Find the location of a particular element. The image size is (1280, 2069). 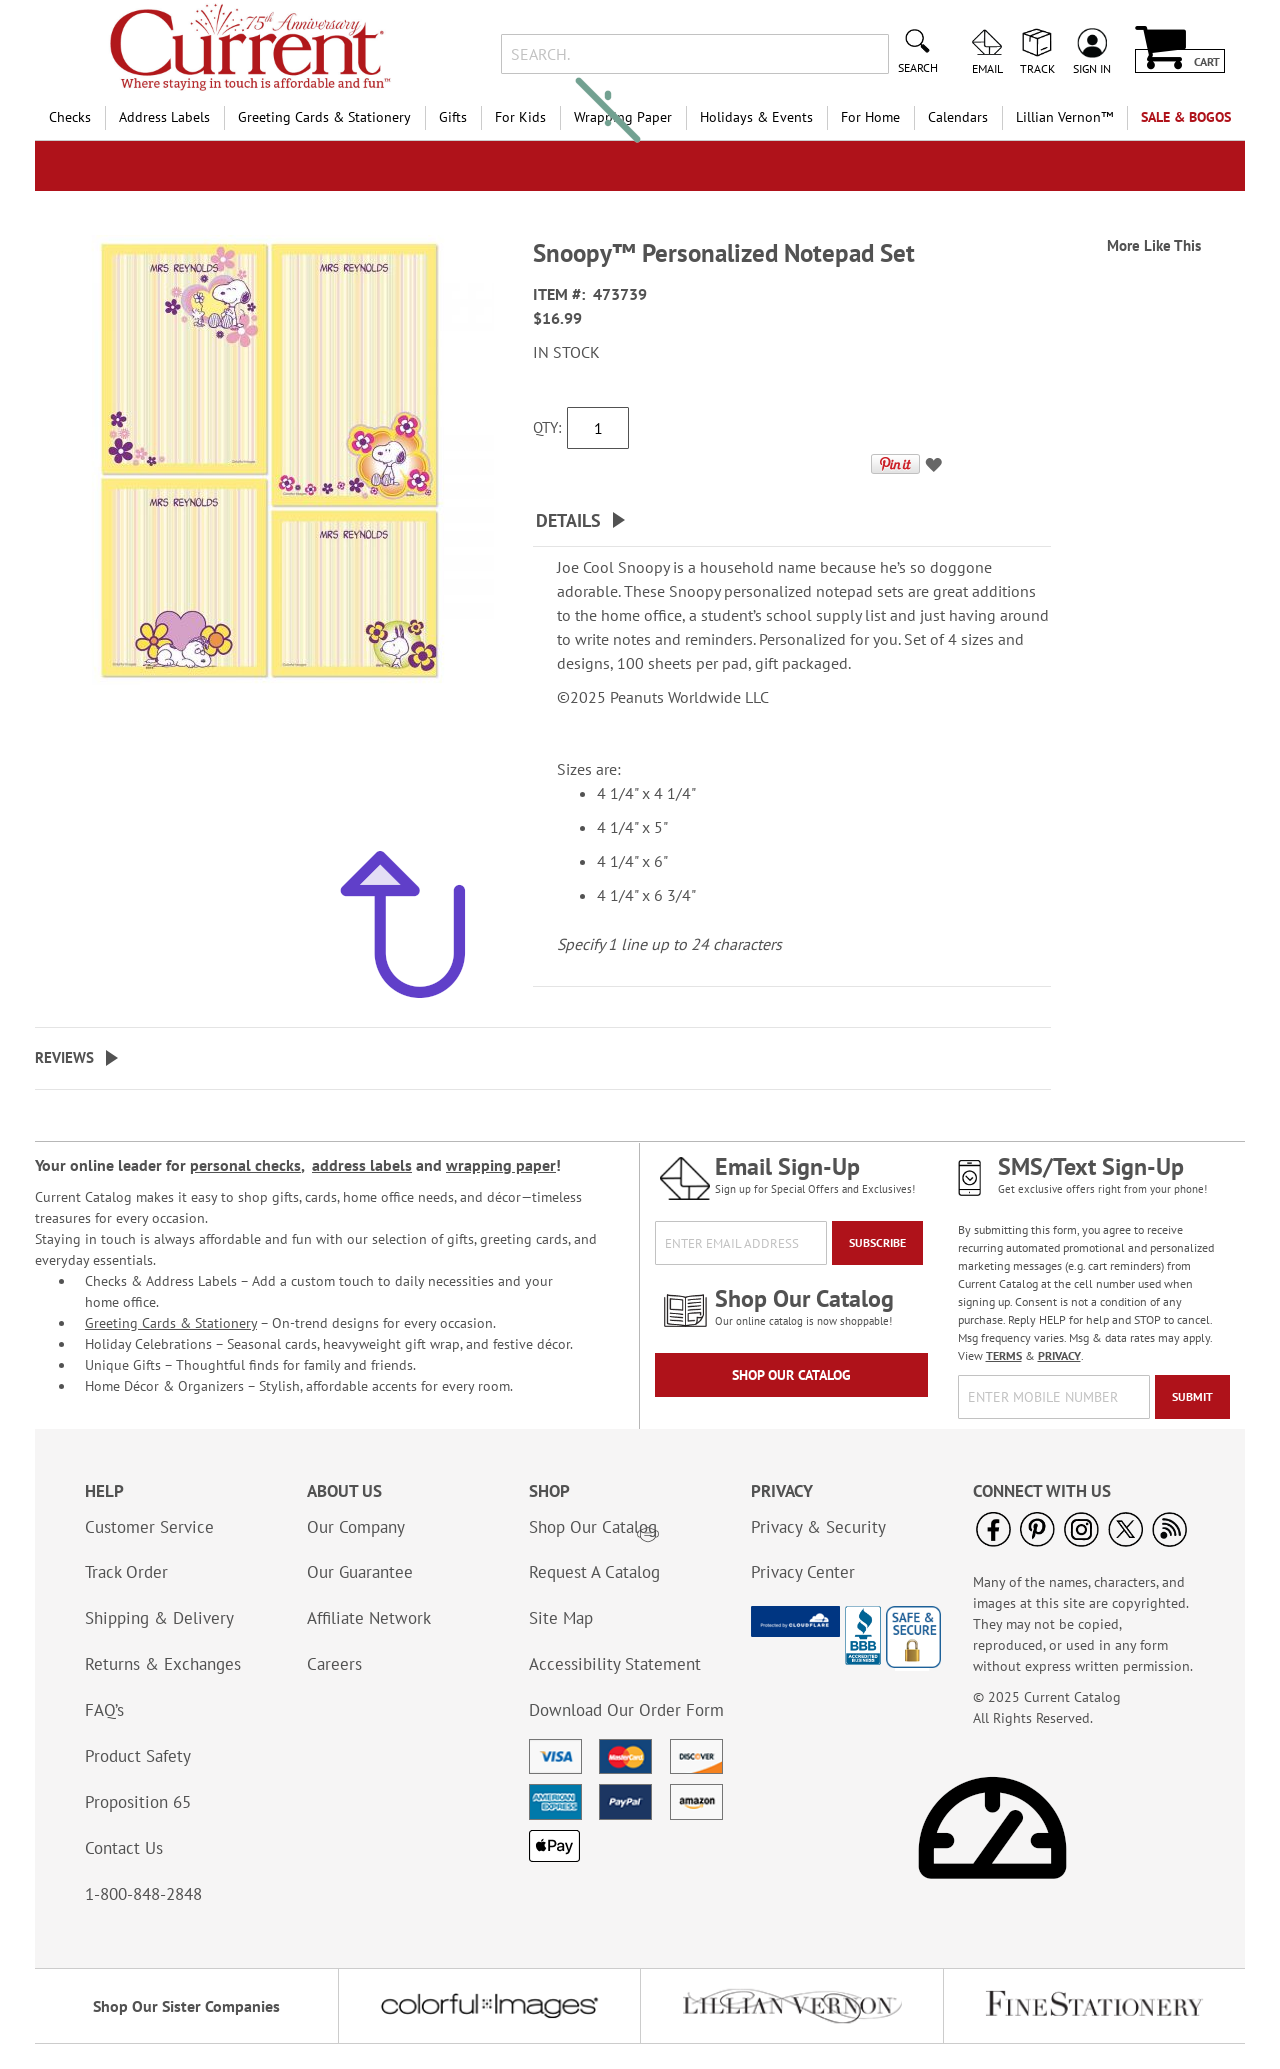

alerts or notifications are disabled is located at coordinates (608, 110).